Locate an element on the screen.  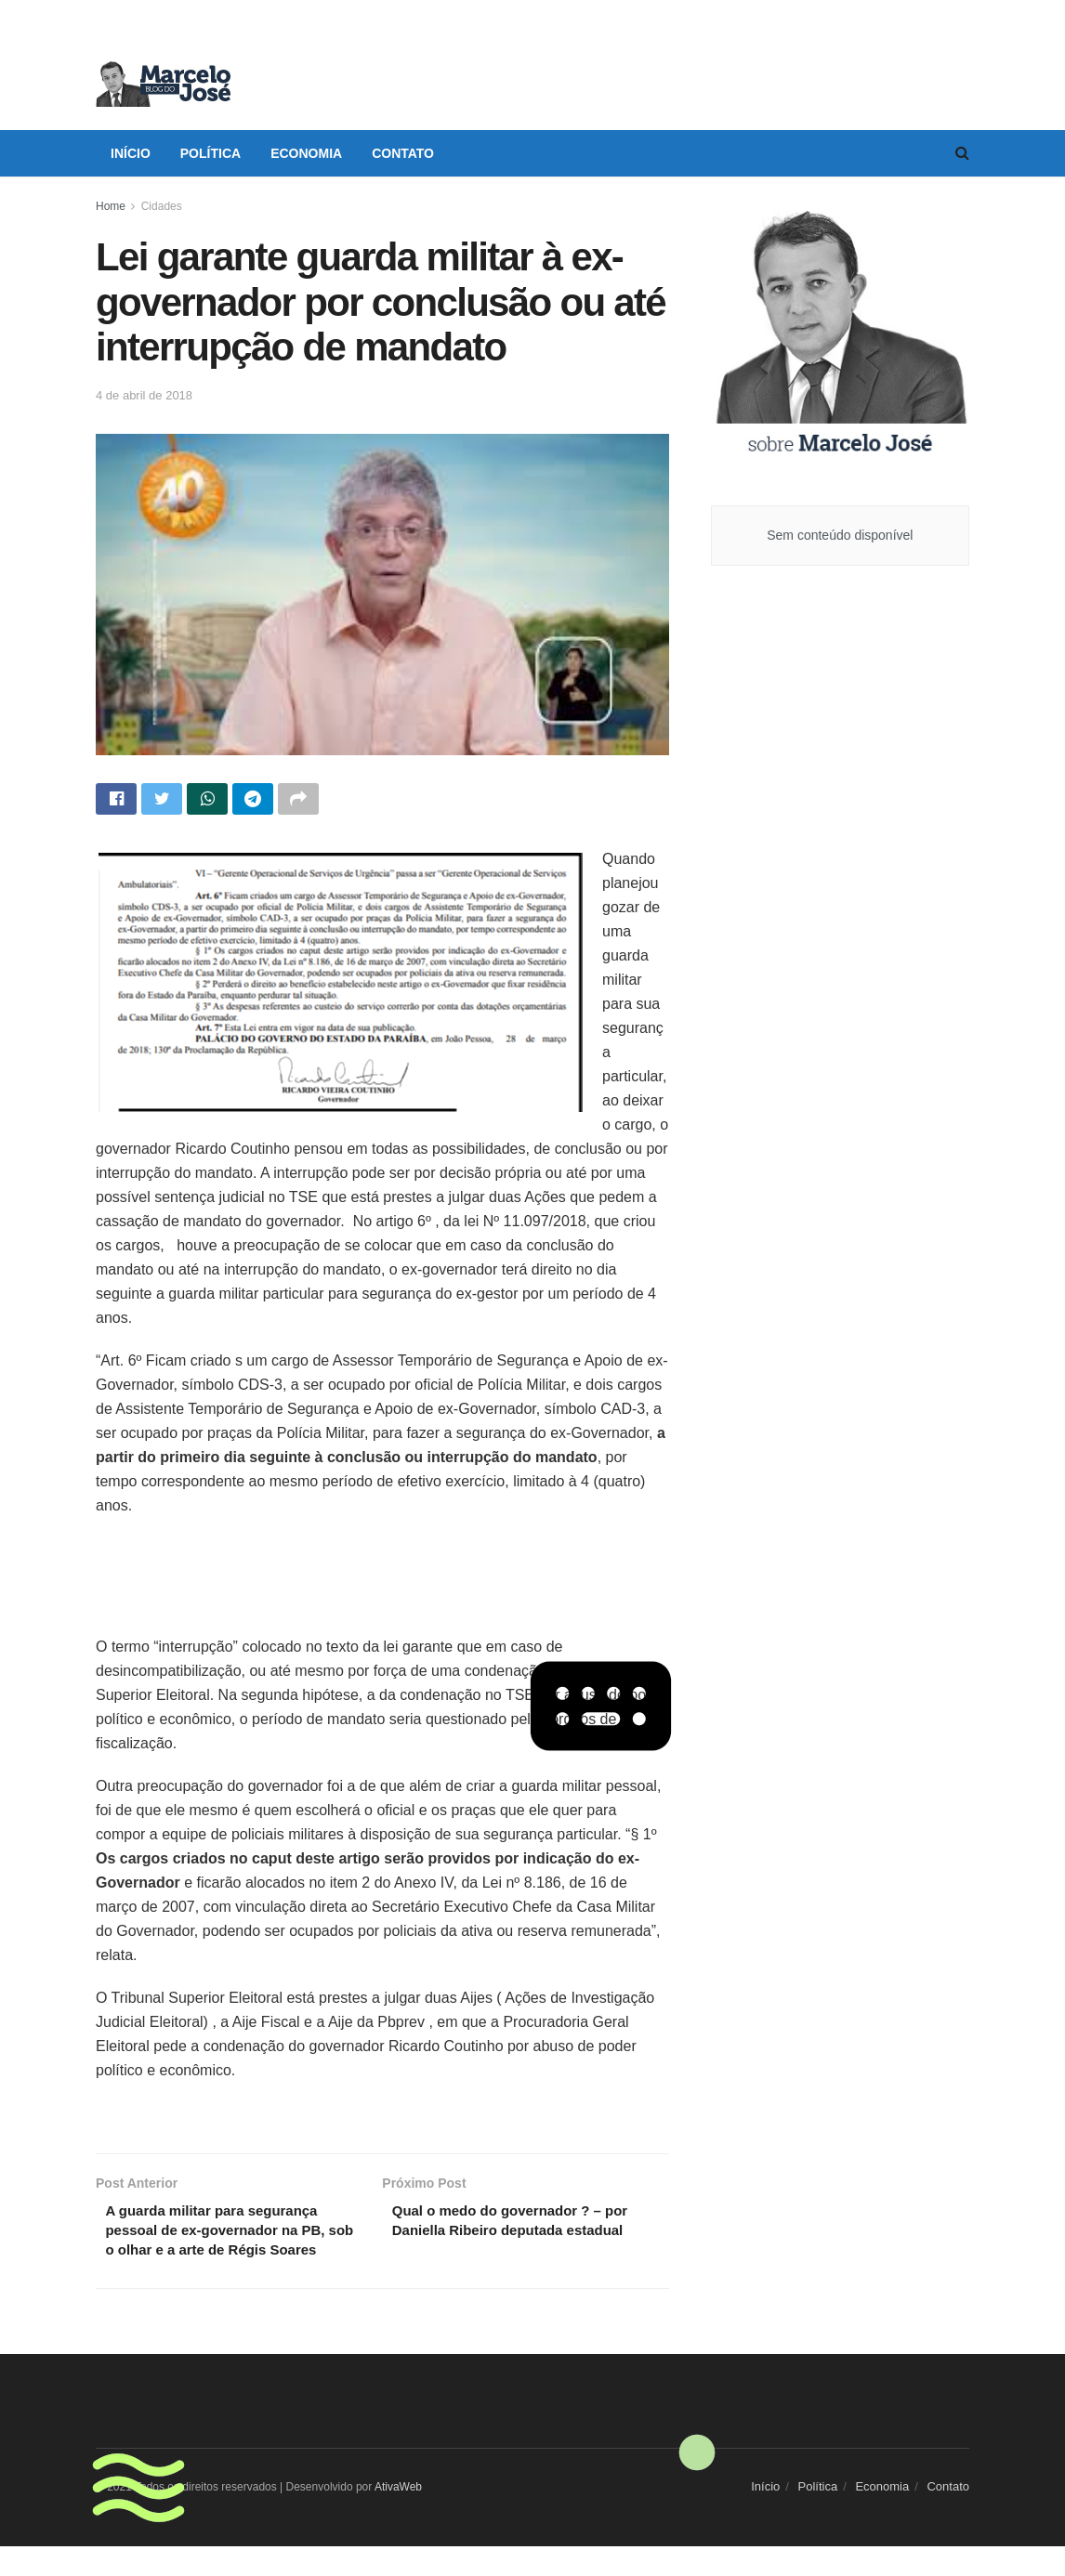
open the on-screen keyboard is located at coordinates (600, 1706).